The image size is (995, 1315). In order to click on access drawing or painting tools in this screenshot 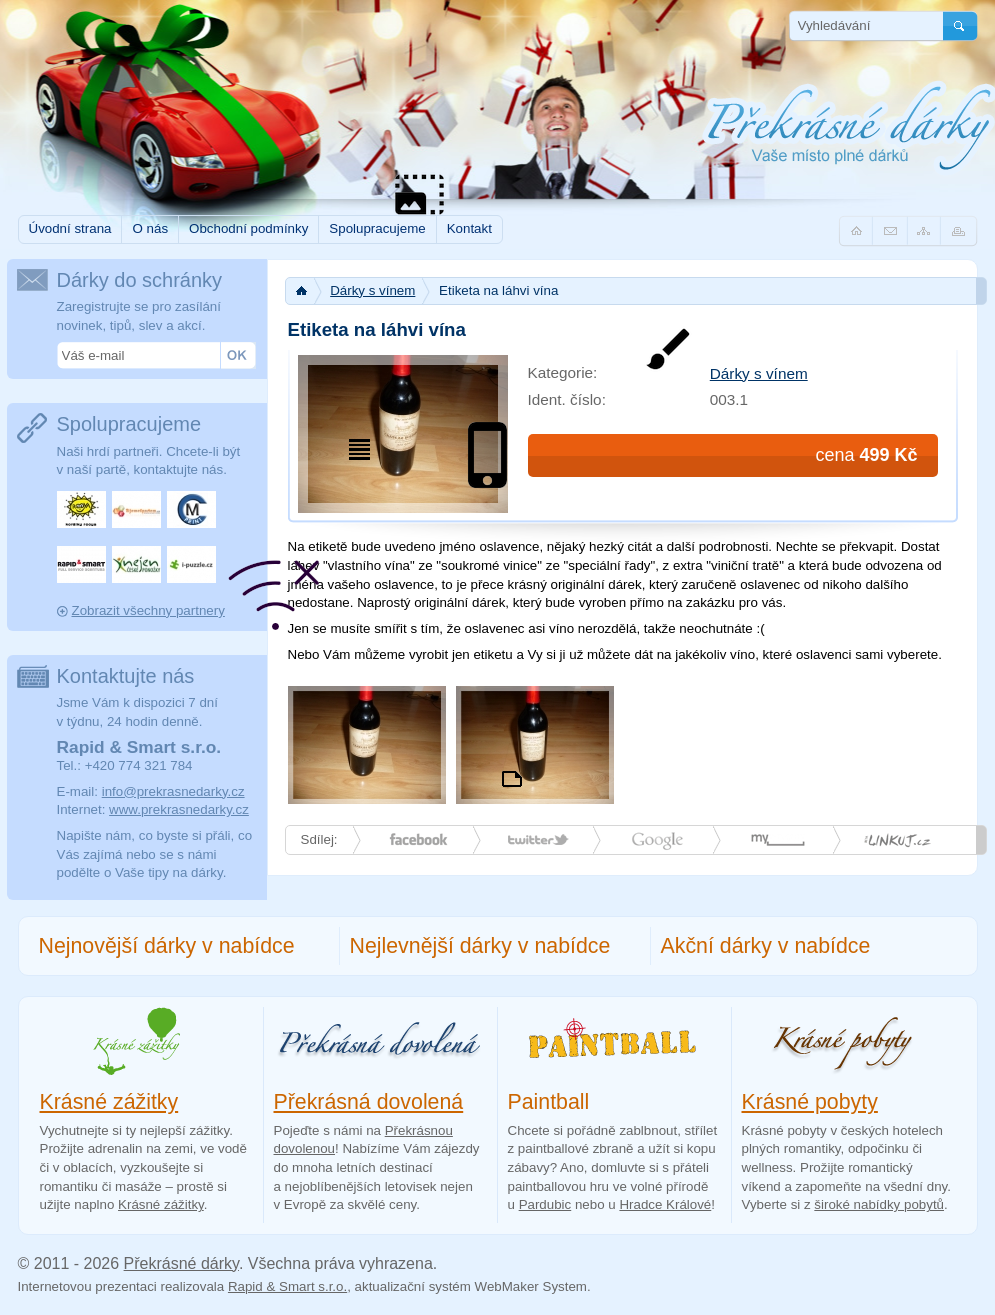, I will do `click(669, 349)`.